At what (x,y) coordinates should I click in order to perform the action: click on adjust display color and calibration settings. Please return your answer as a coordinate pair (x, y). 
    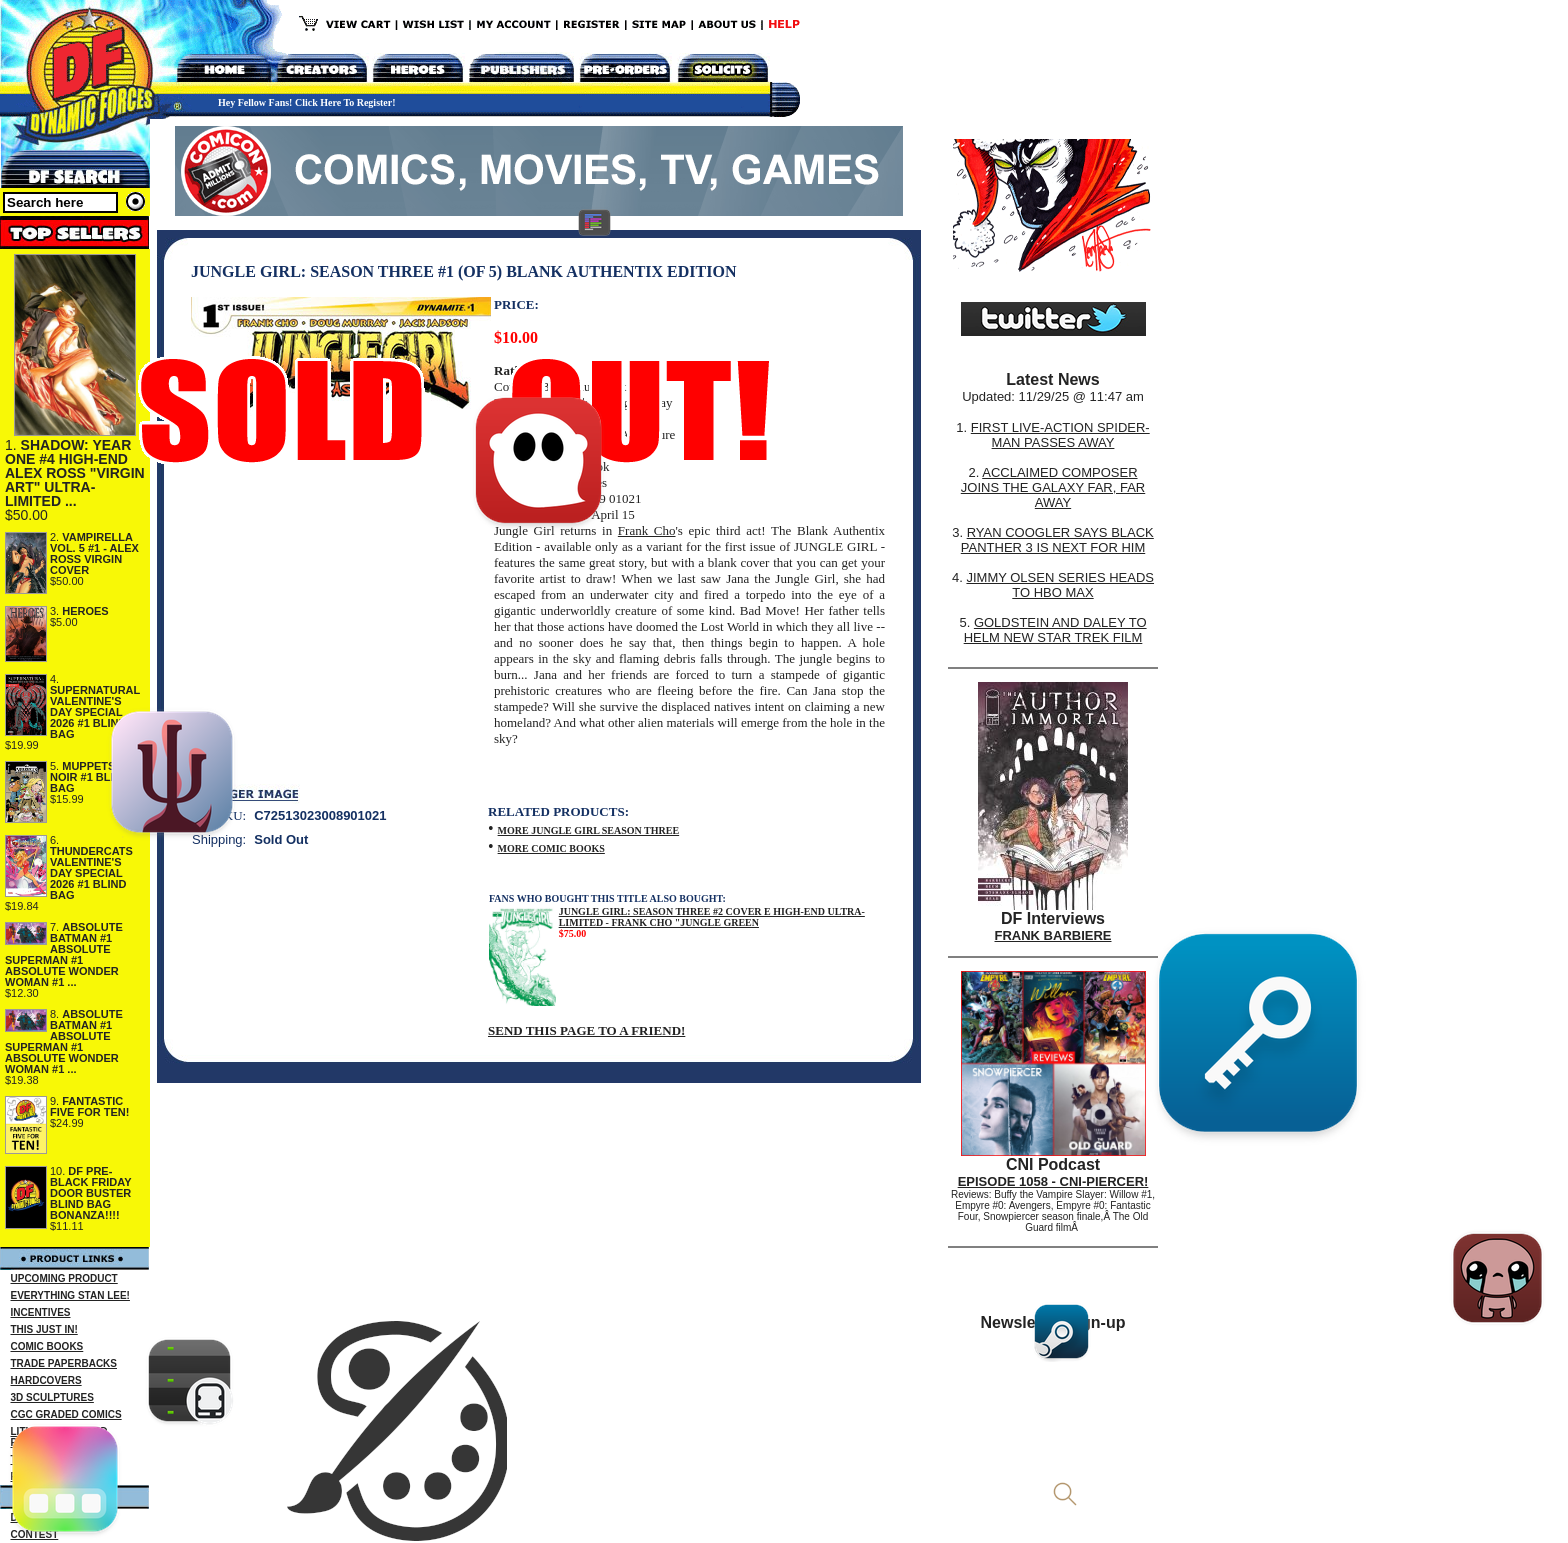
    Looking at the image, I should click on (65, 1479).